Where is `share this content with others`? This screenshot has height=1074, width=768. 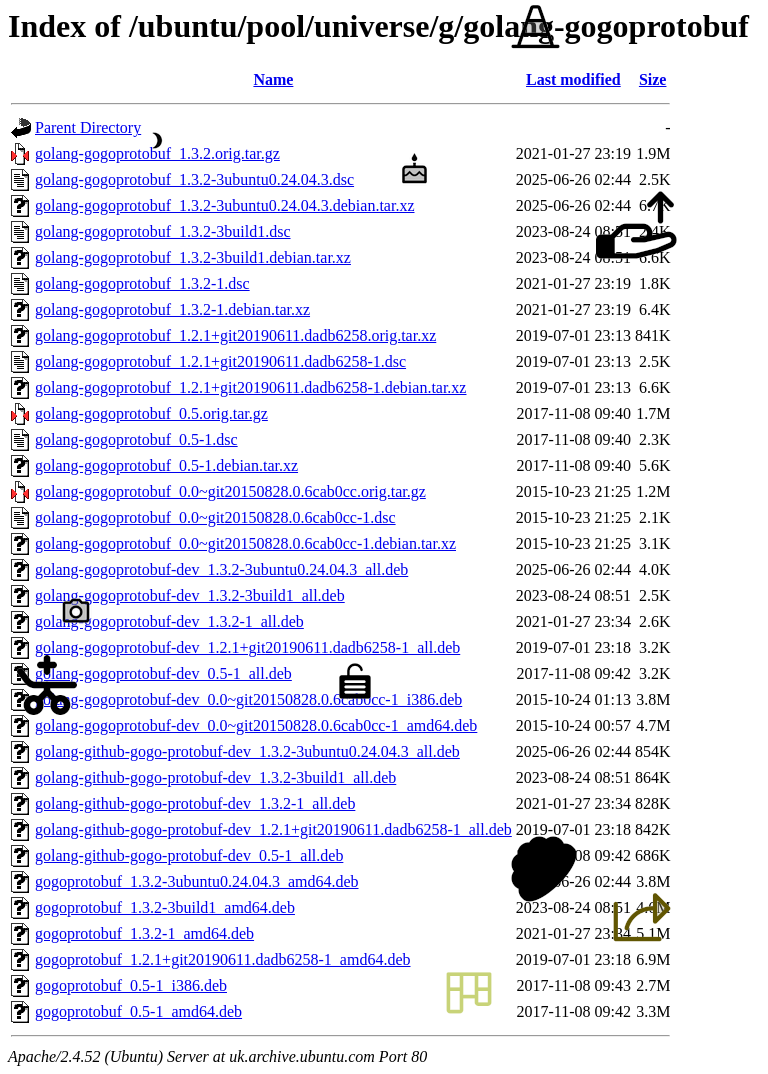 share this content with others is located at coordinates (642, 915).